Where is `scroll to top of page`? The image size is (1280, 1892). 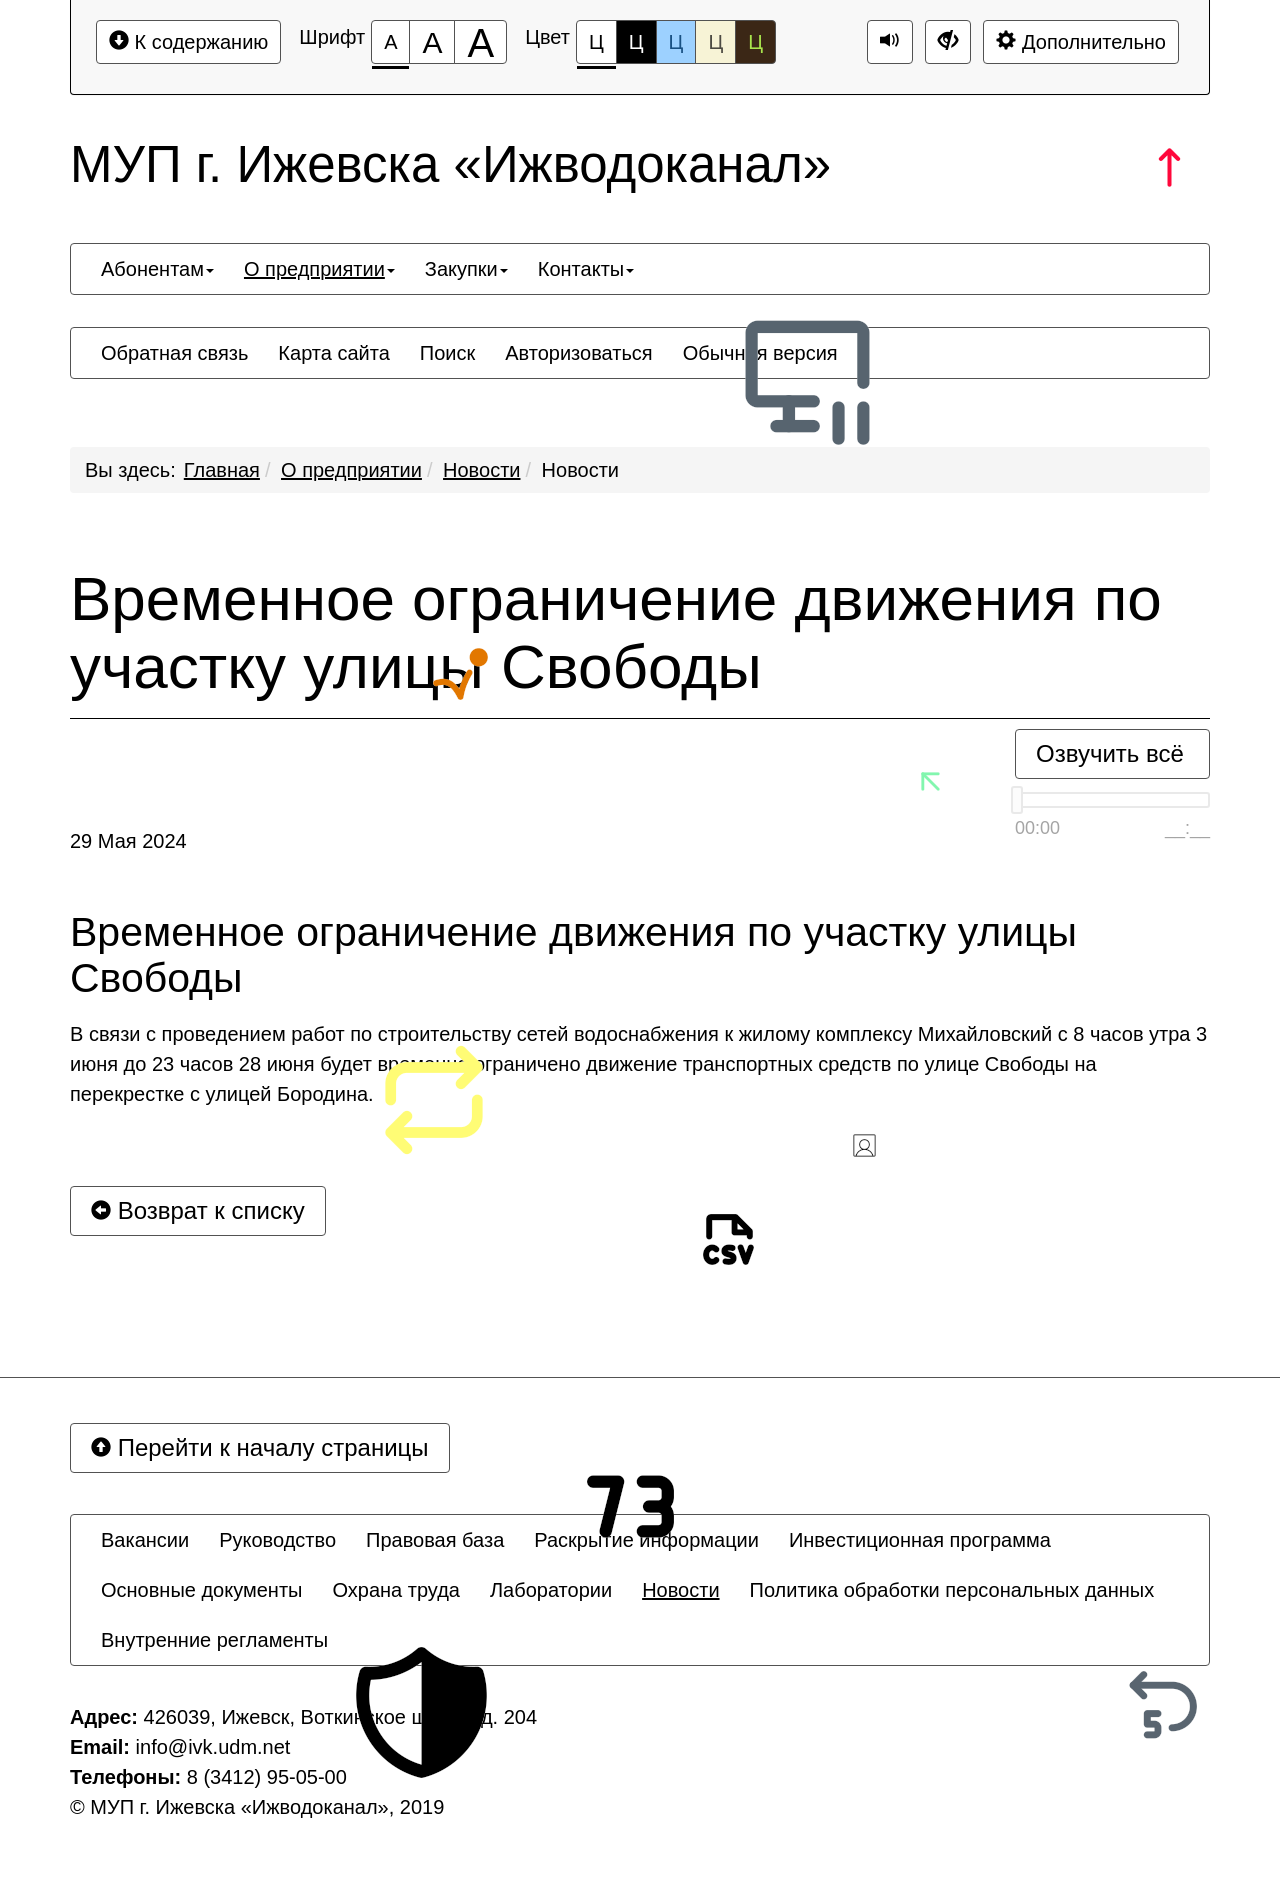 scroll to top of page is located at coordinates (1169, 167).